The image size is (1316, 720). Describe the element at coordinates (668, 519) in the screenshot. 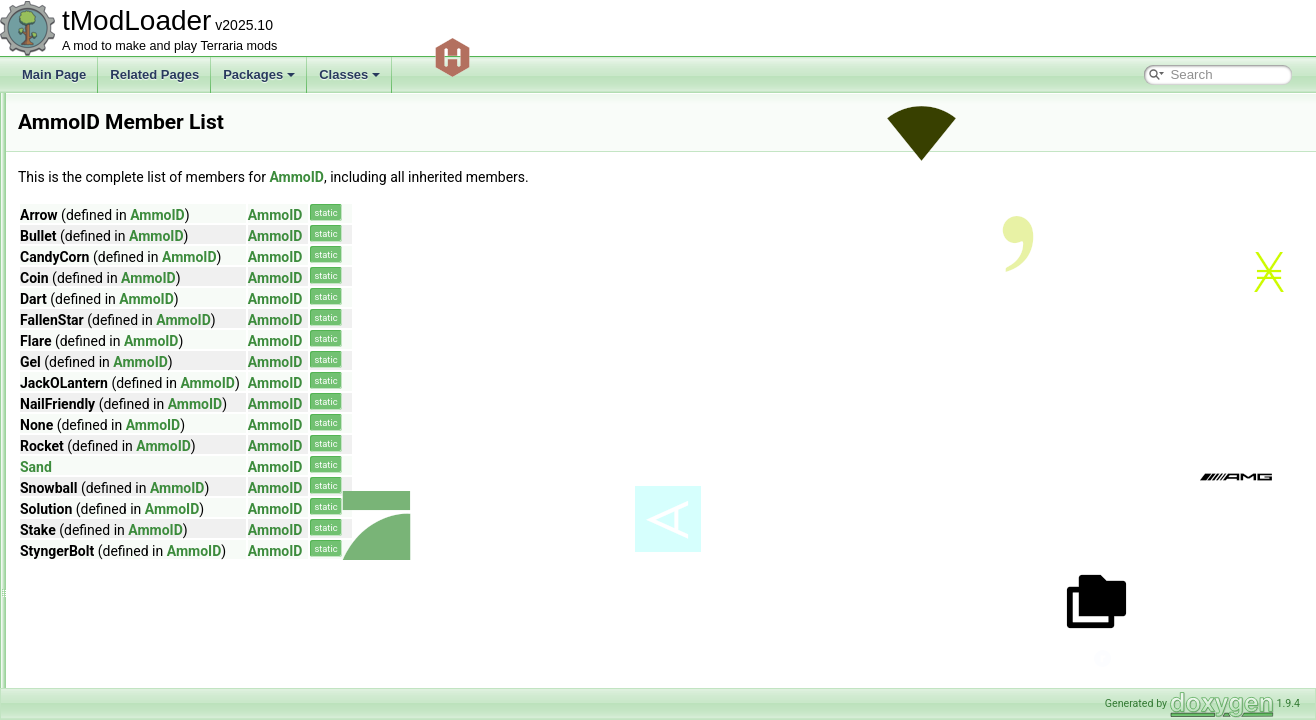

I see `aerospike database logo` at that location.